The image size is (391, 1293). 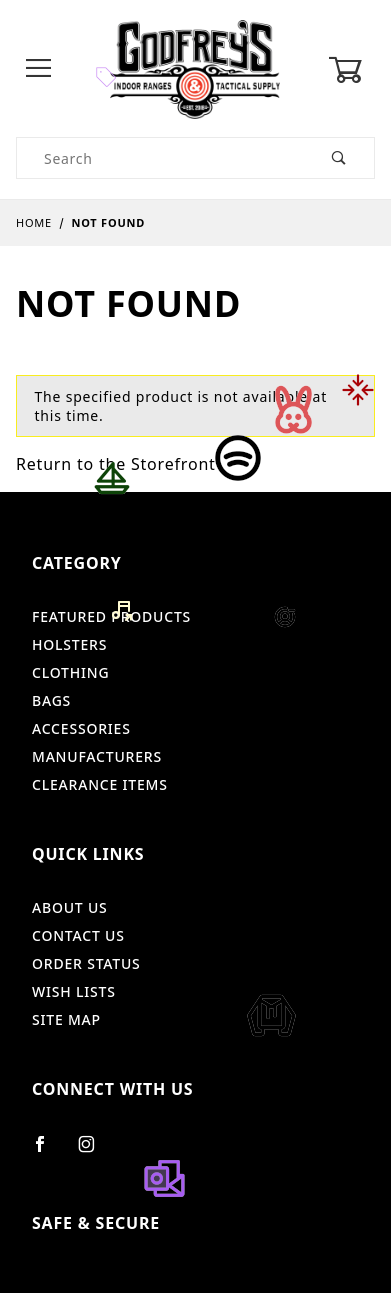 I want to click on browse clothing or apparel items, so click(x=271, y=1015).